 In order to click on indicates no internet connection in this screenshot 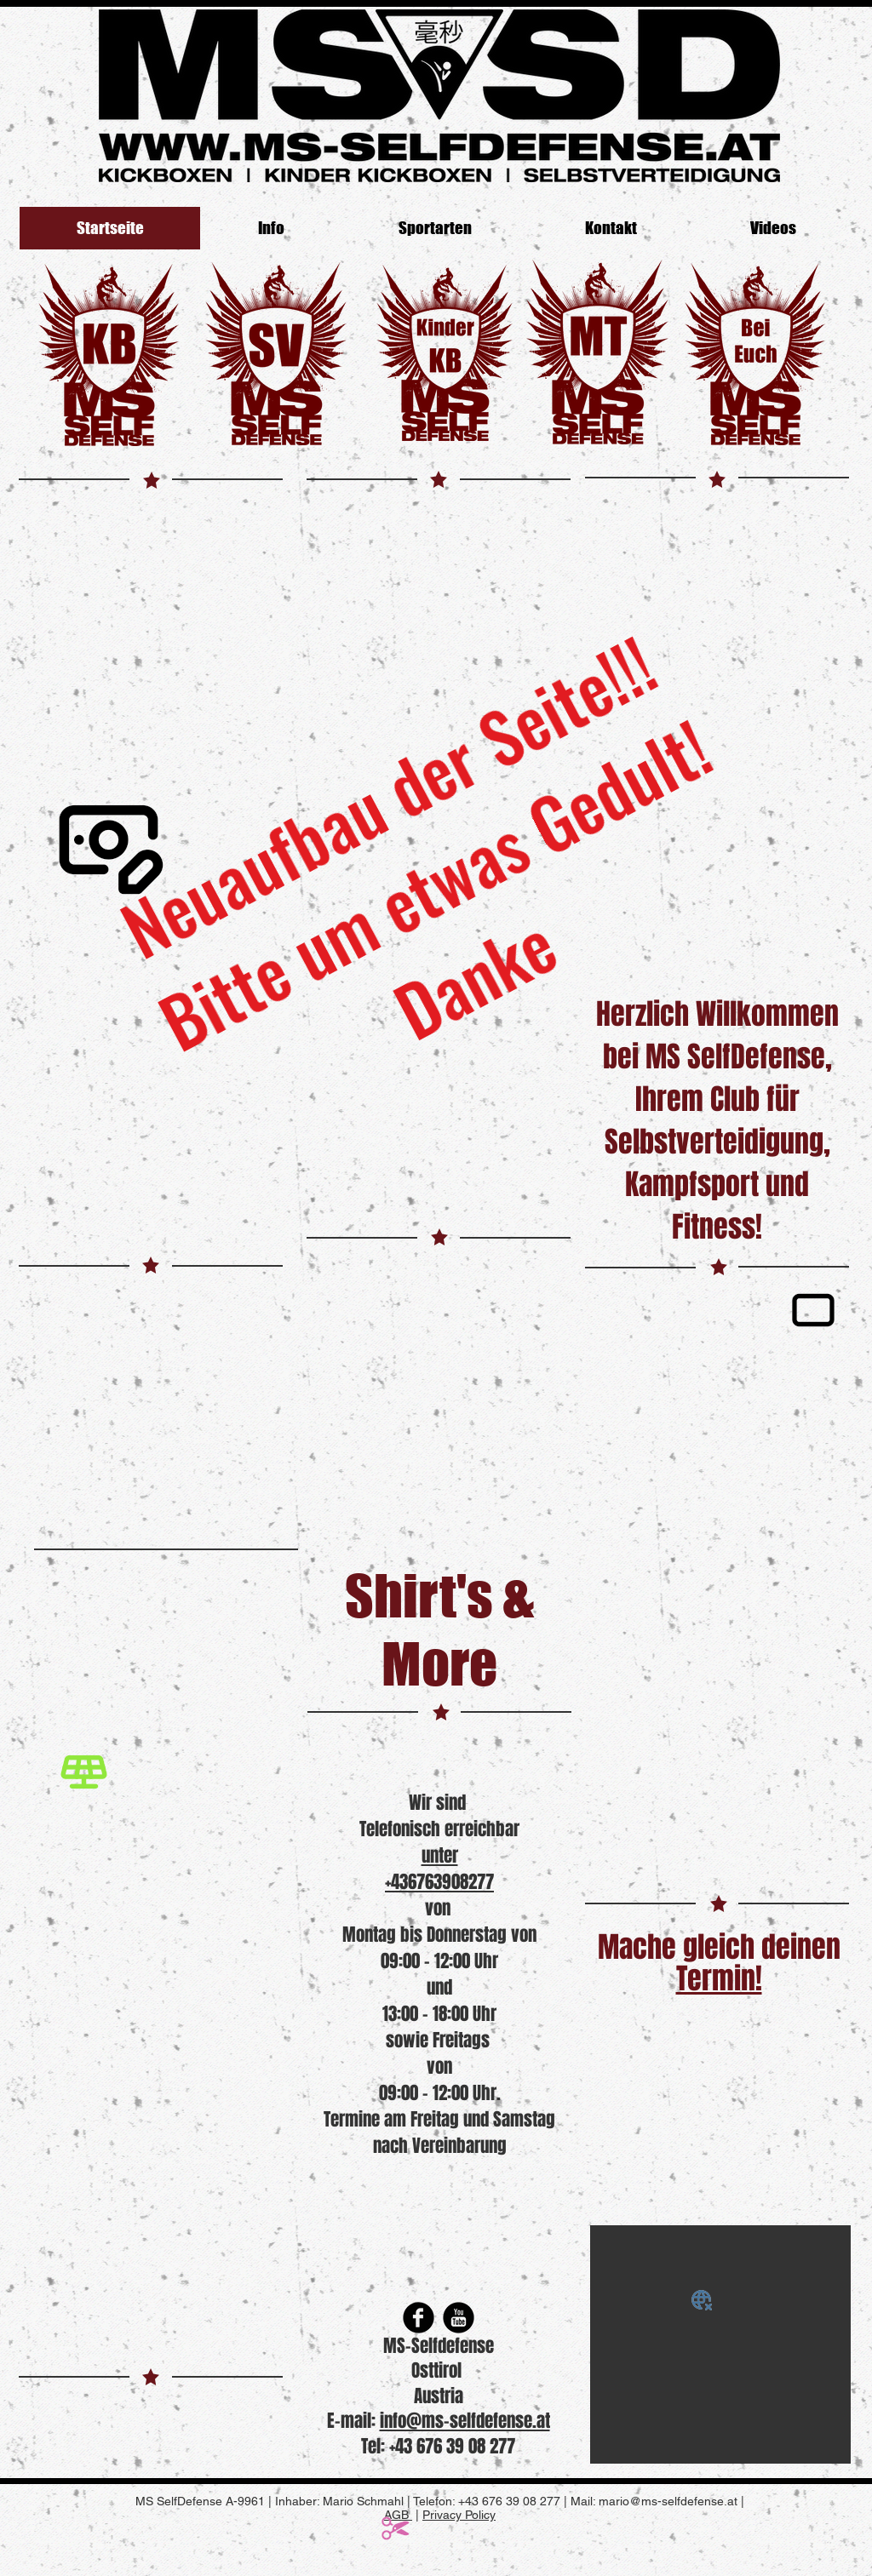, I will do `click(701, 2299)`.